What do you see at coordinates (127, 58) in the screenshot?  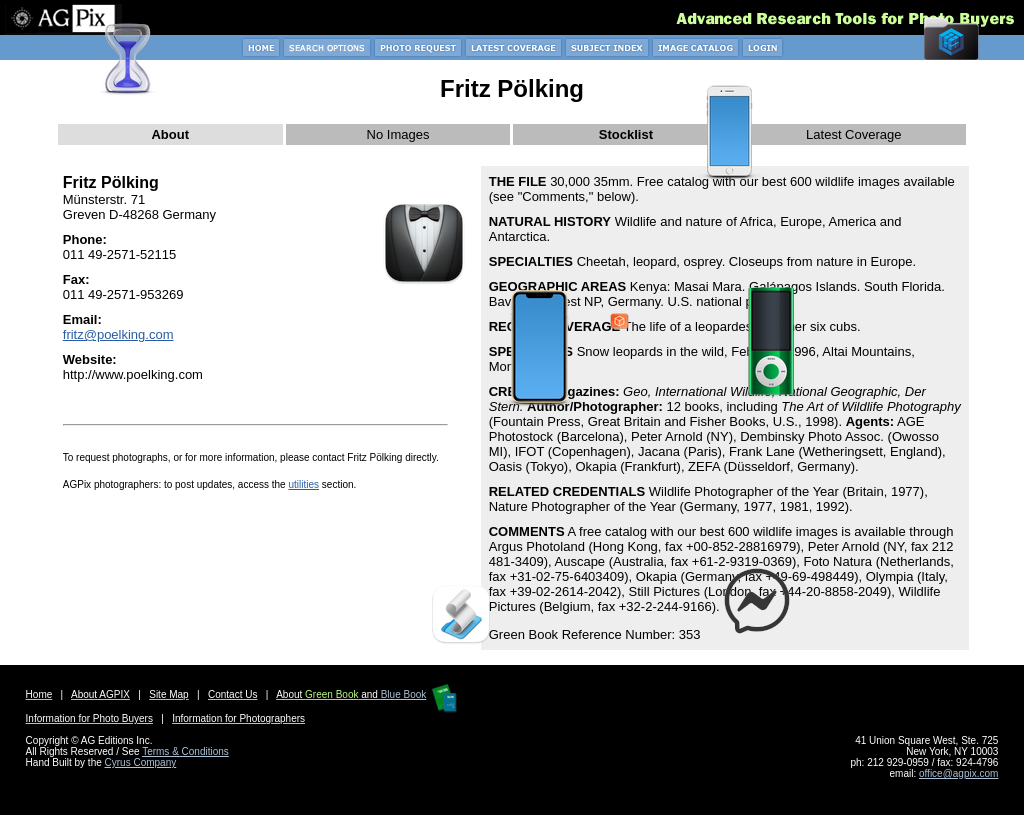 I see `view your screen time usage statistics` at bounding box center [127, 58].